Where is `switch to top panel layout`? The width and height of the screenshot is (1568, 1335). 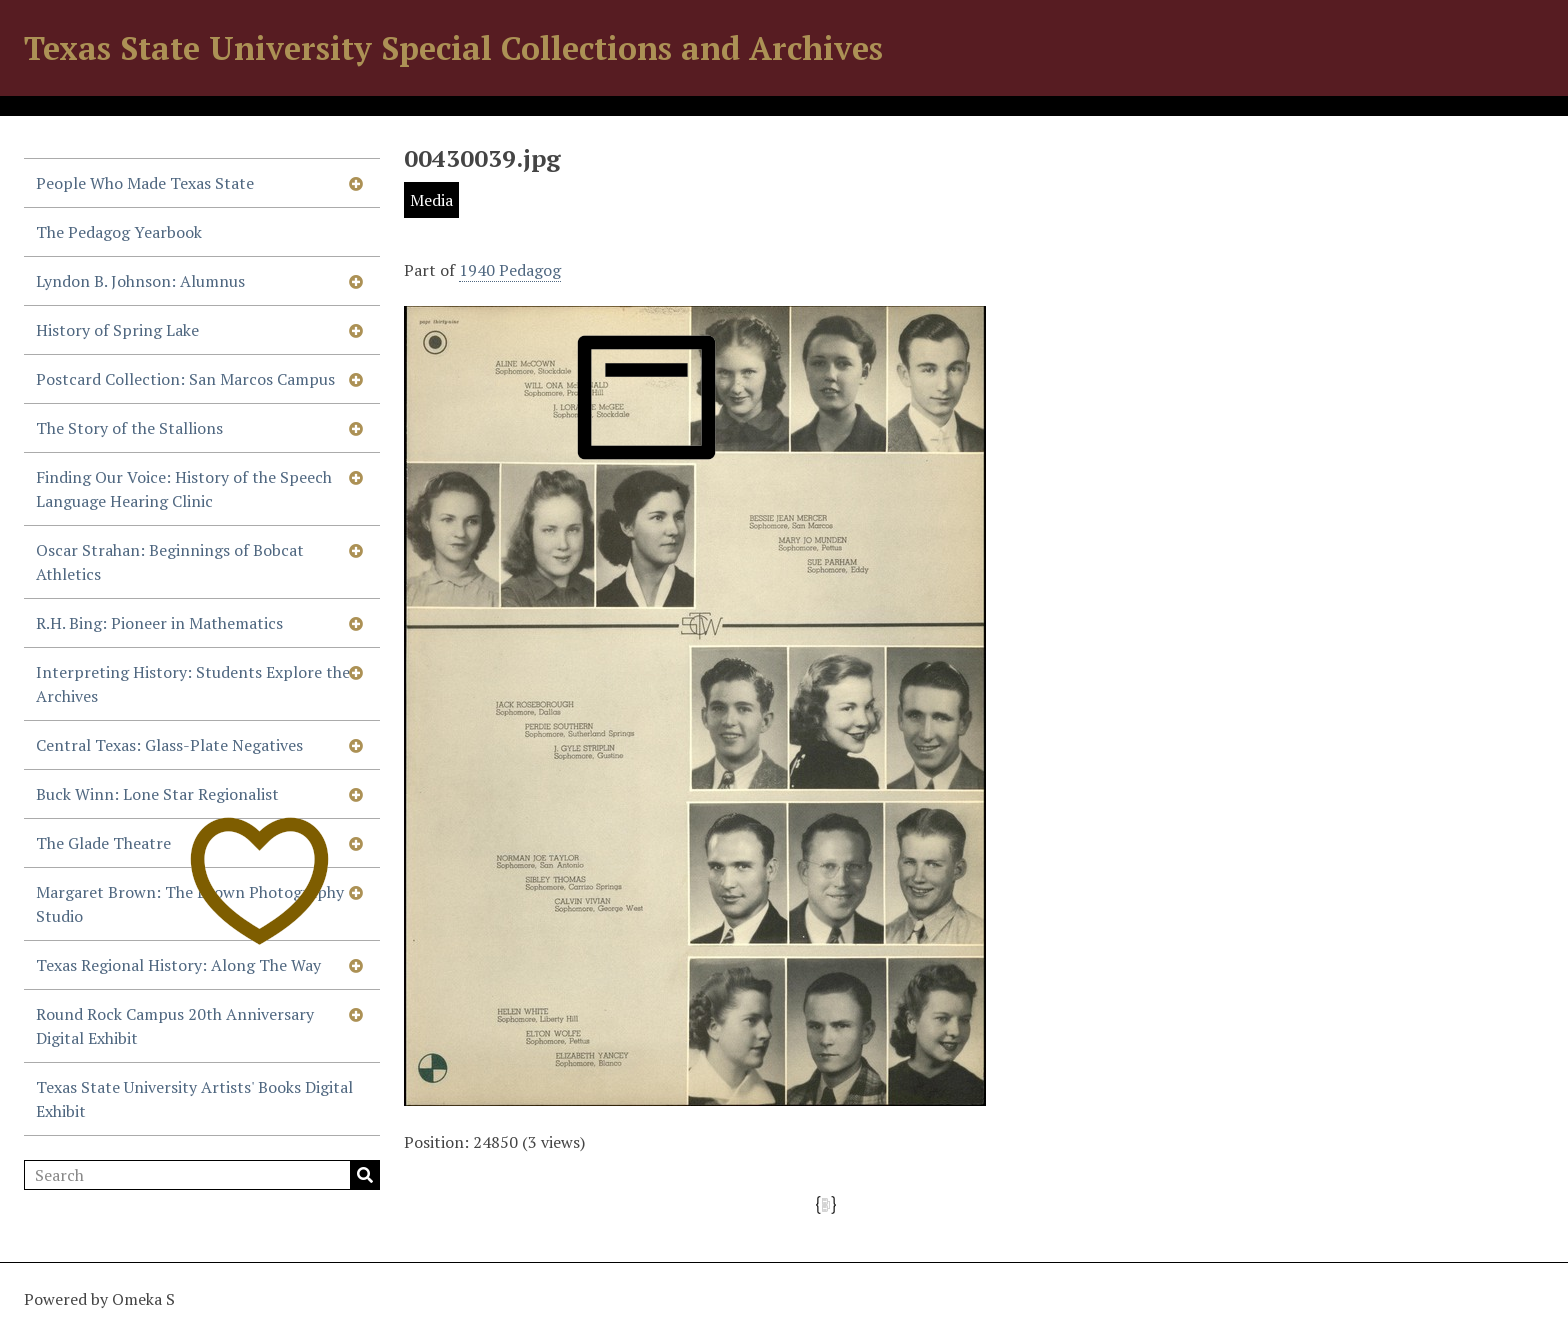 switch to top panel layout is located at coordinates (646, 397).